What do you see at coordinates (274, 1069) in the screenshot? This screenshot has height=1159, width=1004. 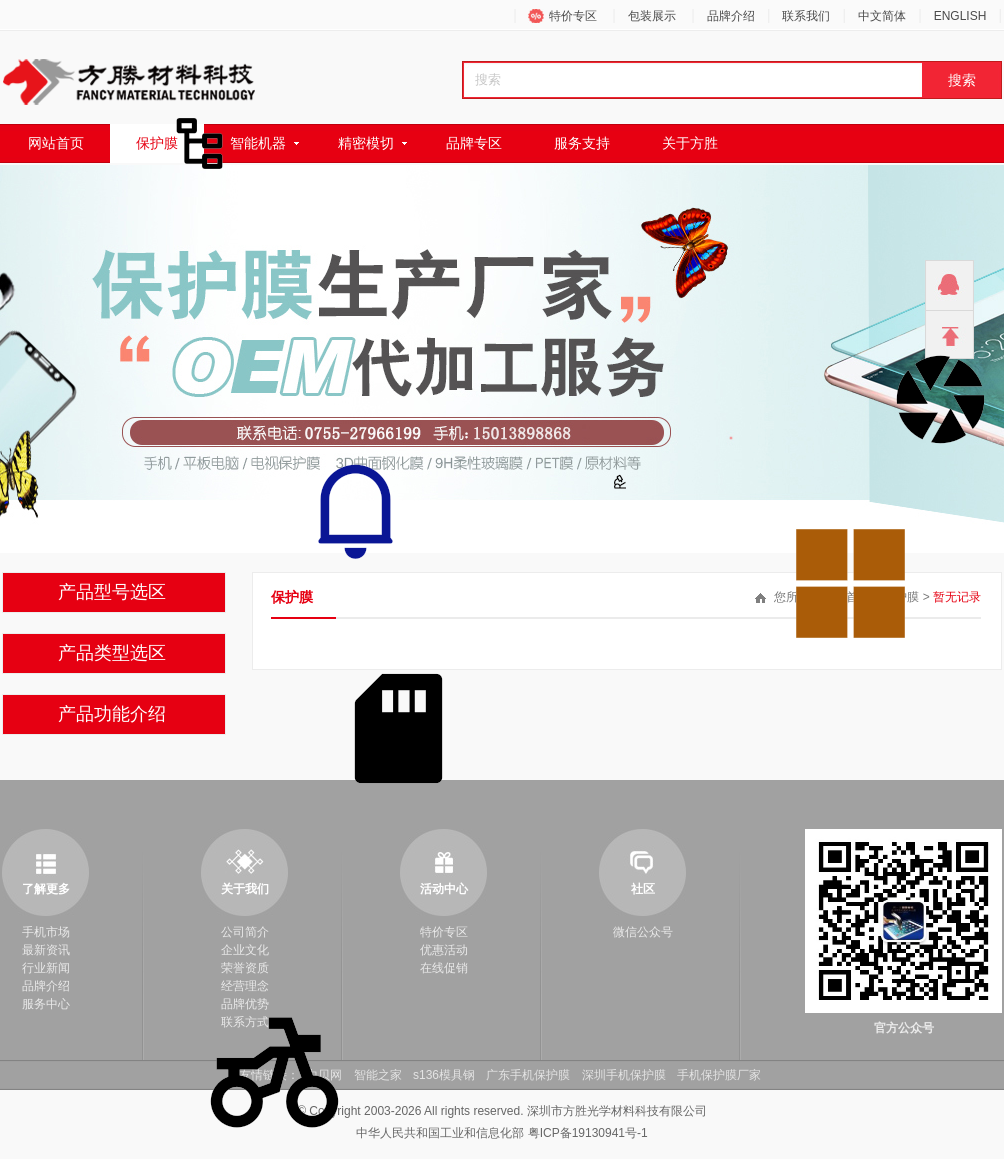 I see `select motorcycle as transportation mode` at bounding box center [274, 1069].